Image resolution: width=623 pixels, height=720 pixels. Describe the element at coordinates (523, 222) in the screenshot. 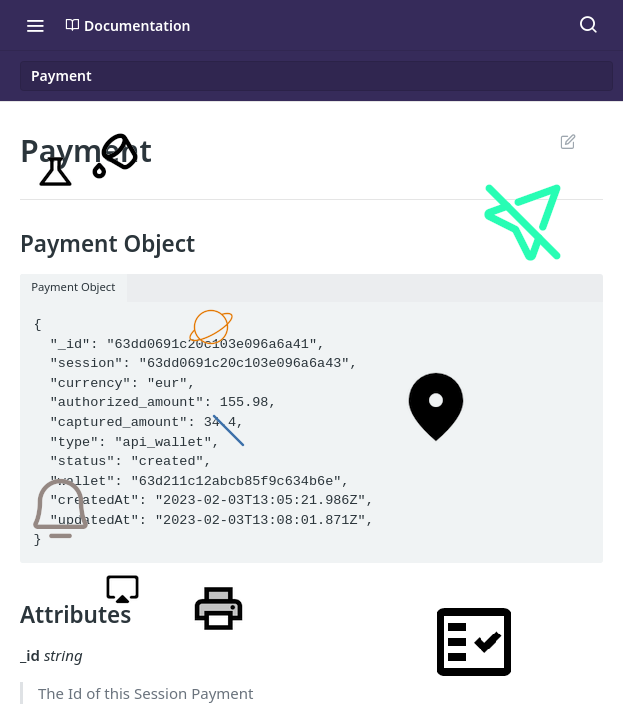

I see `location services disabled` at that location.